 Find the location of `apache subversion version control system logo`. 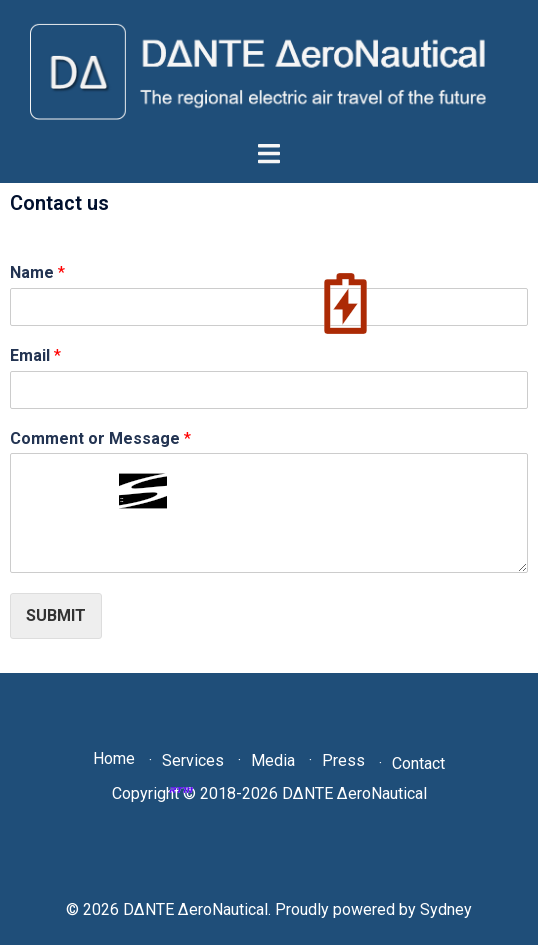

apache subversion version control system logo is located at coordinates (143, 491).